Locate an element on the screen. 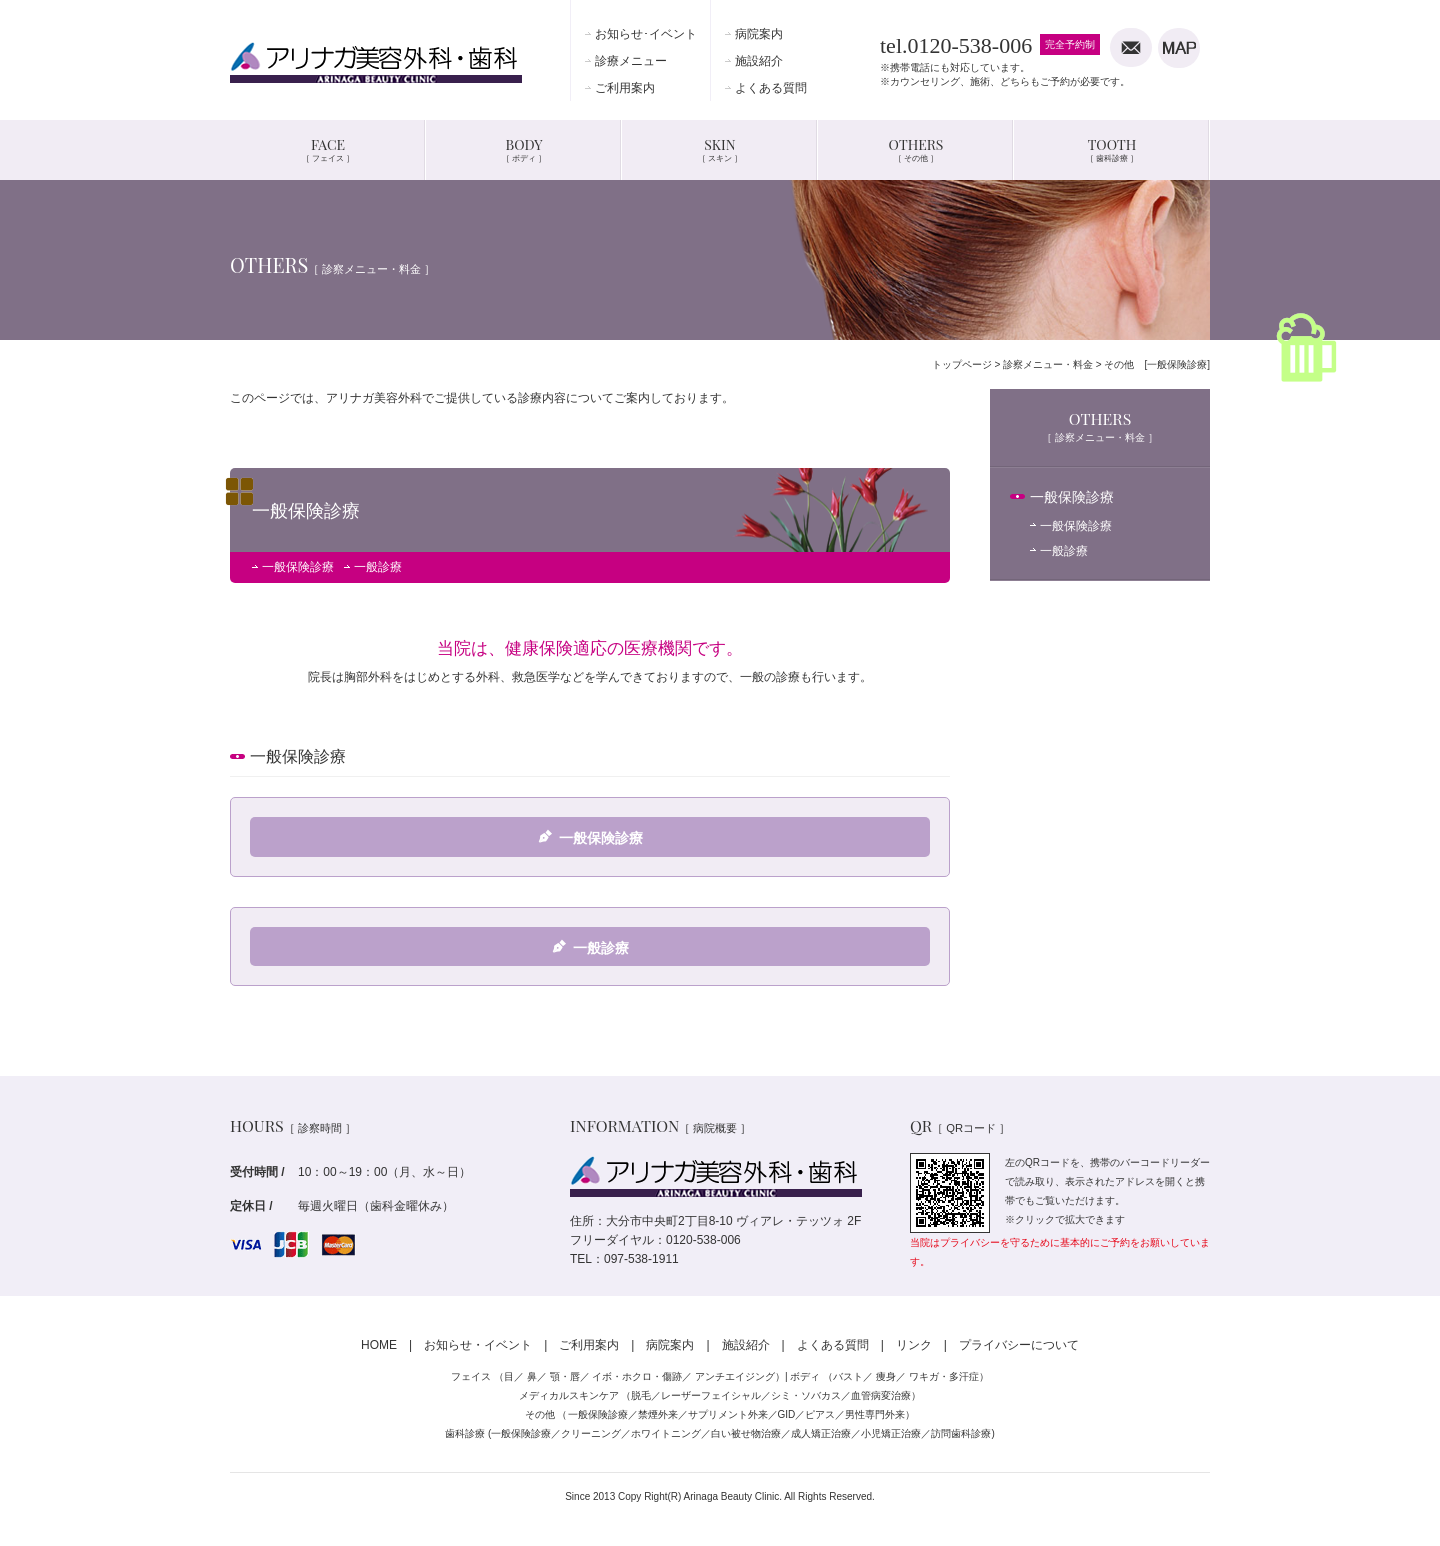 The image size is (1440, 1546). view items in grid layout is located at coordinates (239, 491).